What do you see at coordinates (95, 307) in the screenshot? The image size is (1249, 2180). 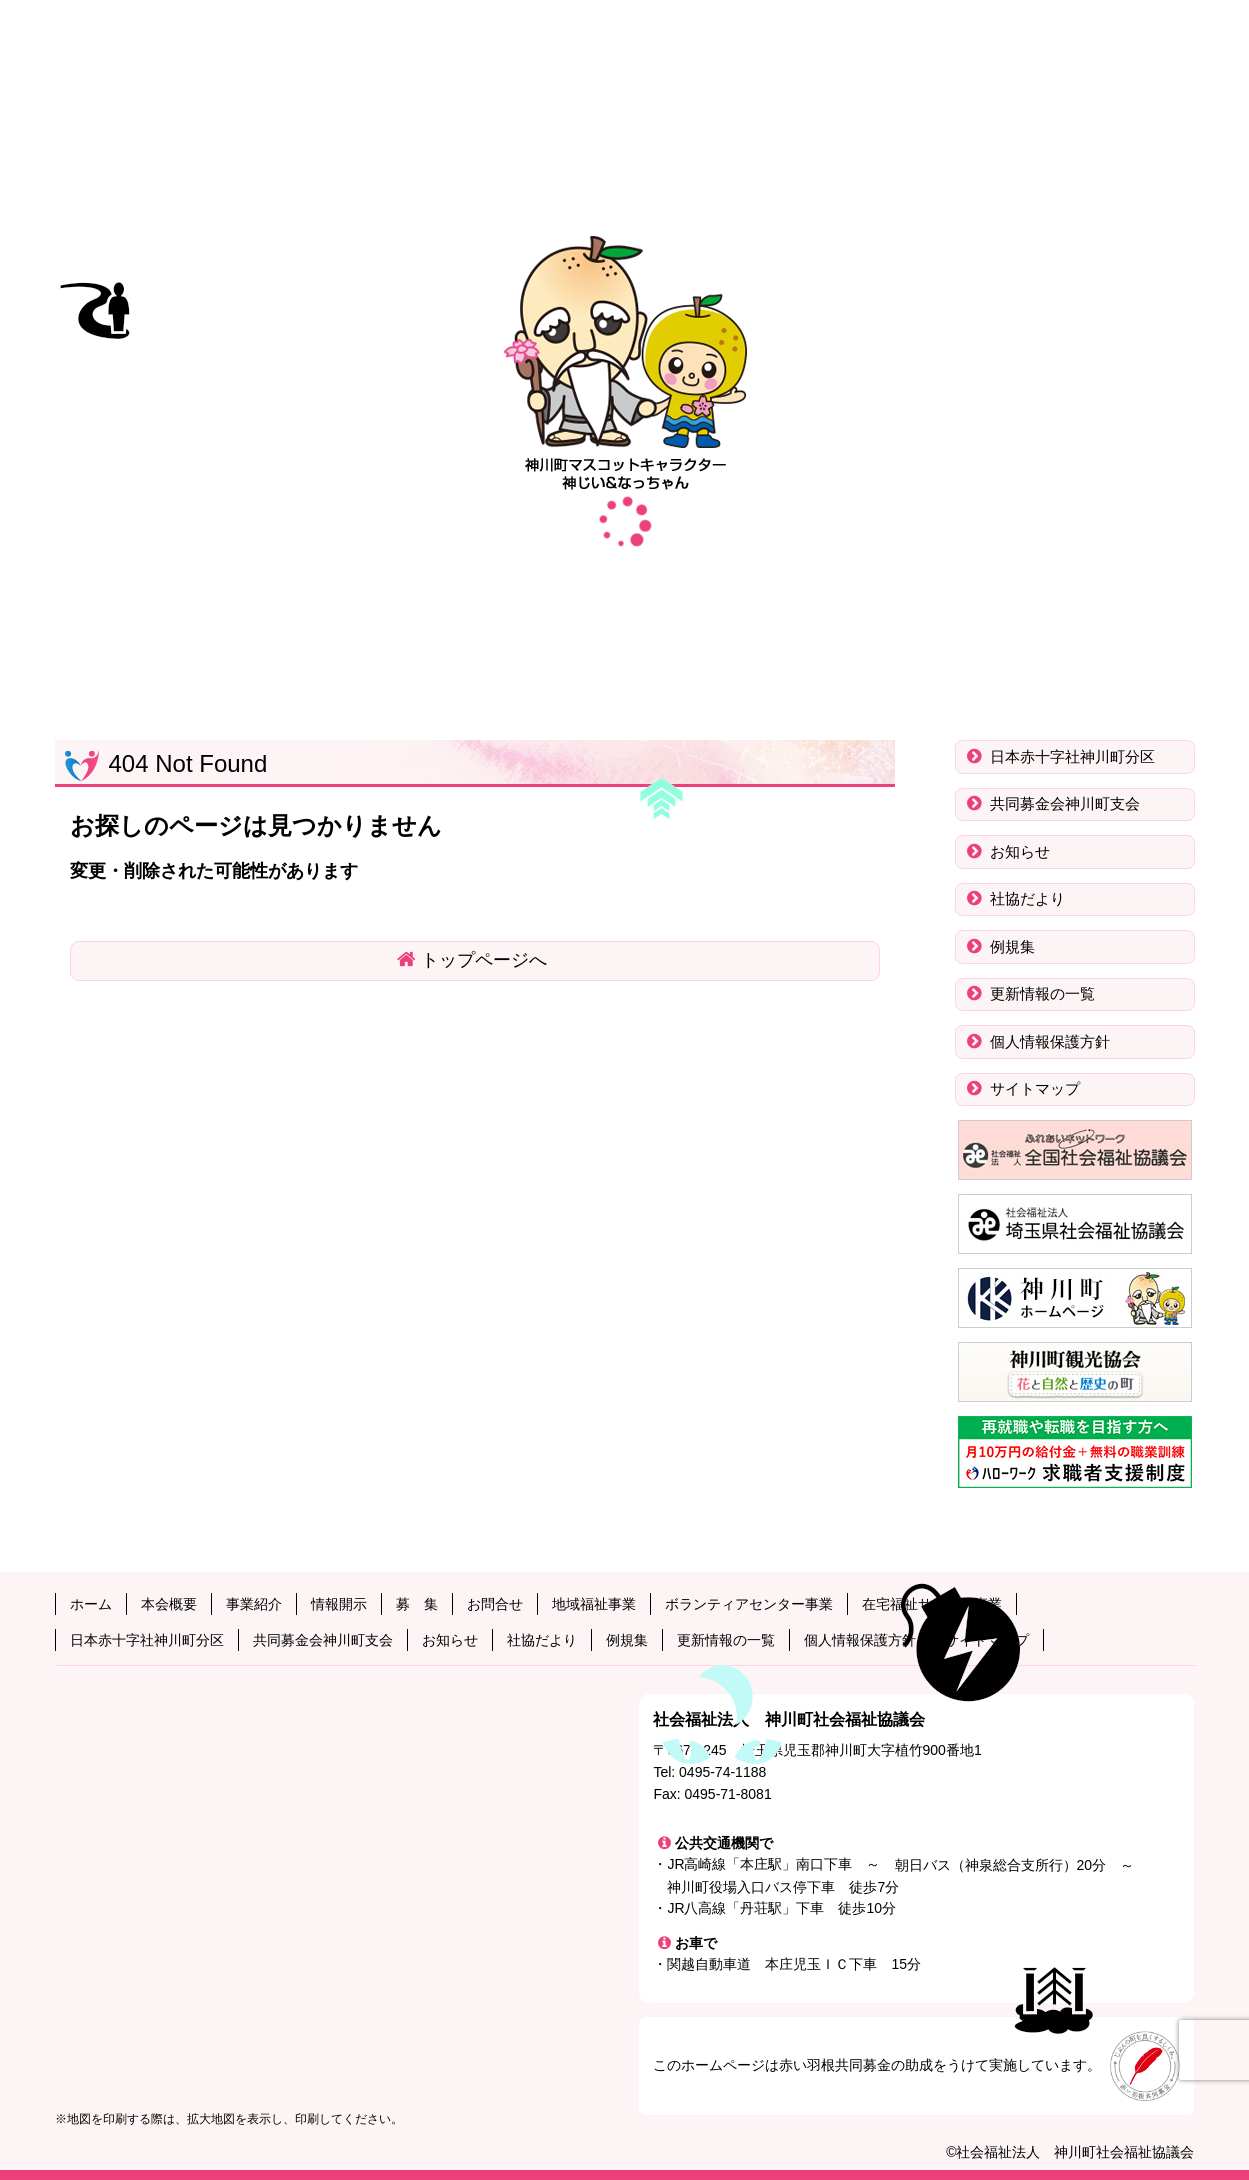 I see `start your journey or adventure` at bounding box center [95, 307].